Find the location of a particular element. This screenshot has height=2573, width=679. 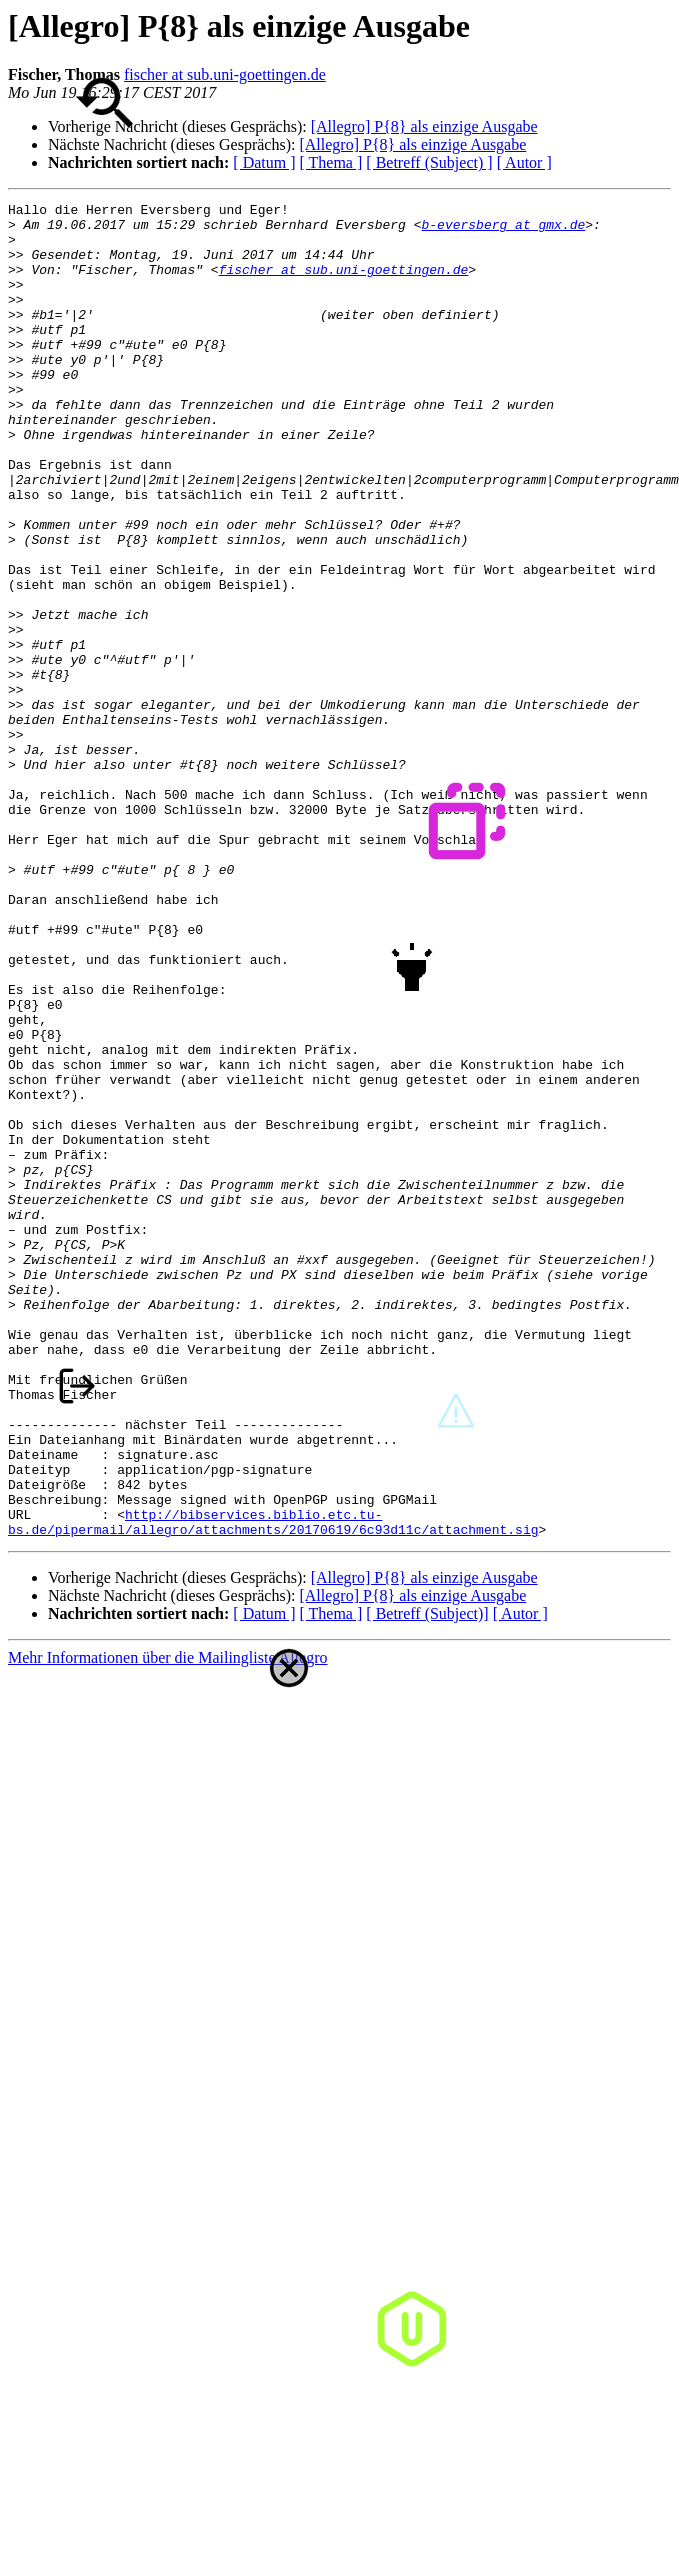

redo or retry a search is located at coordinates (104, 103).